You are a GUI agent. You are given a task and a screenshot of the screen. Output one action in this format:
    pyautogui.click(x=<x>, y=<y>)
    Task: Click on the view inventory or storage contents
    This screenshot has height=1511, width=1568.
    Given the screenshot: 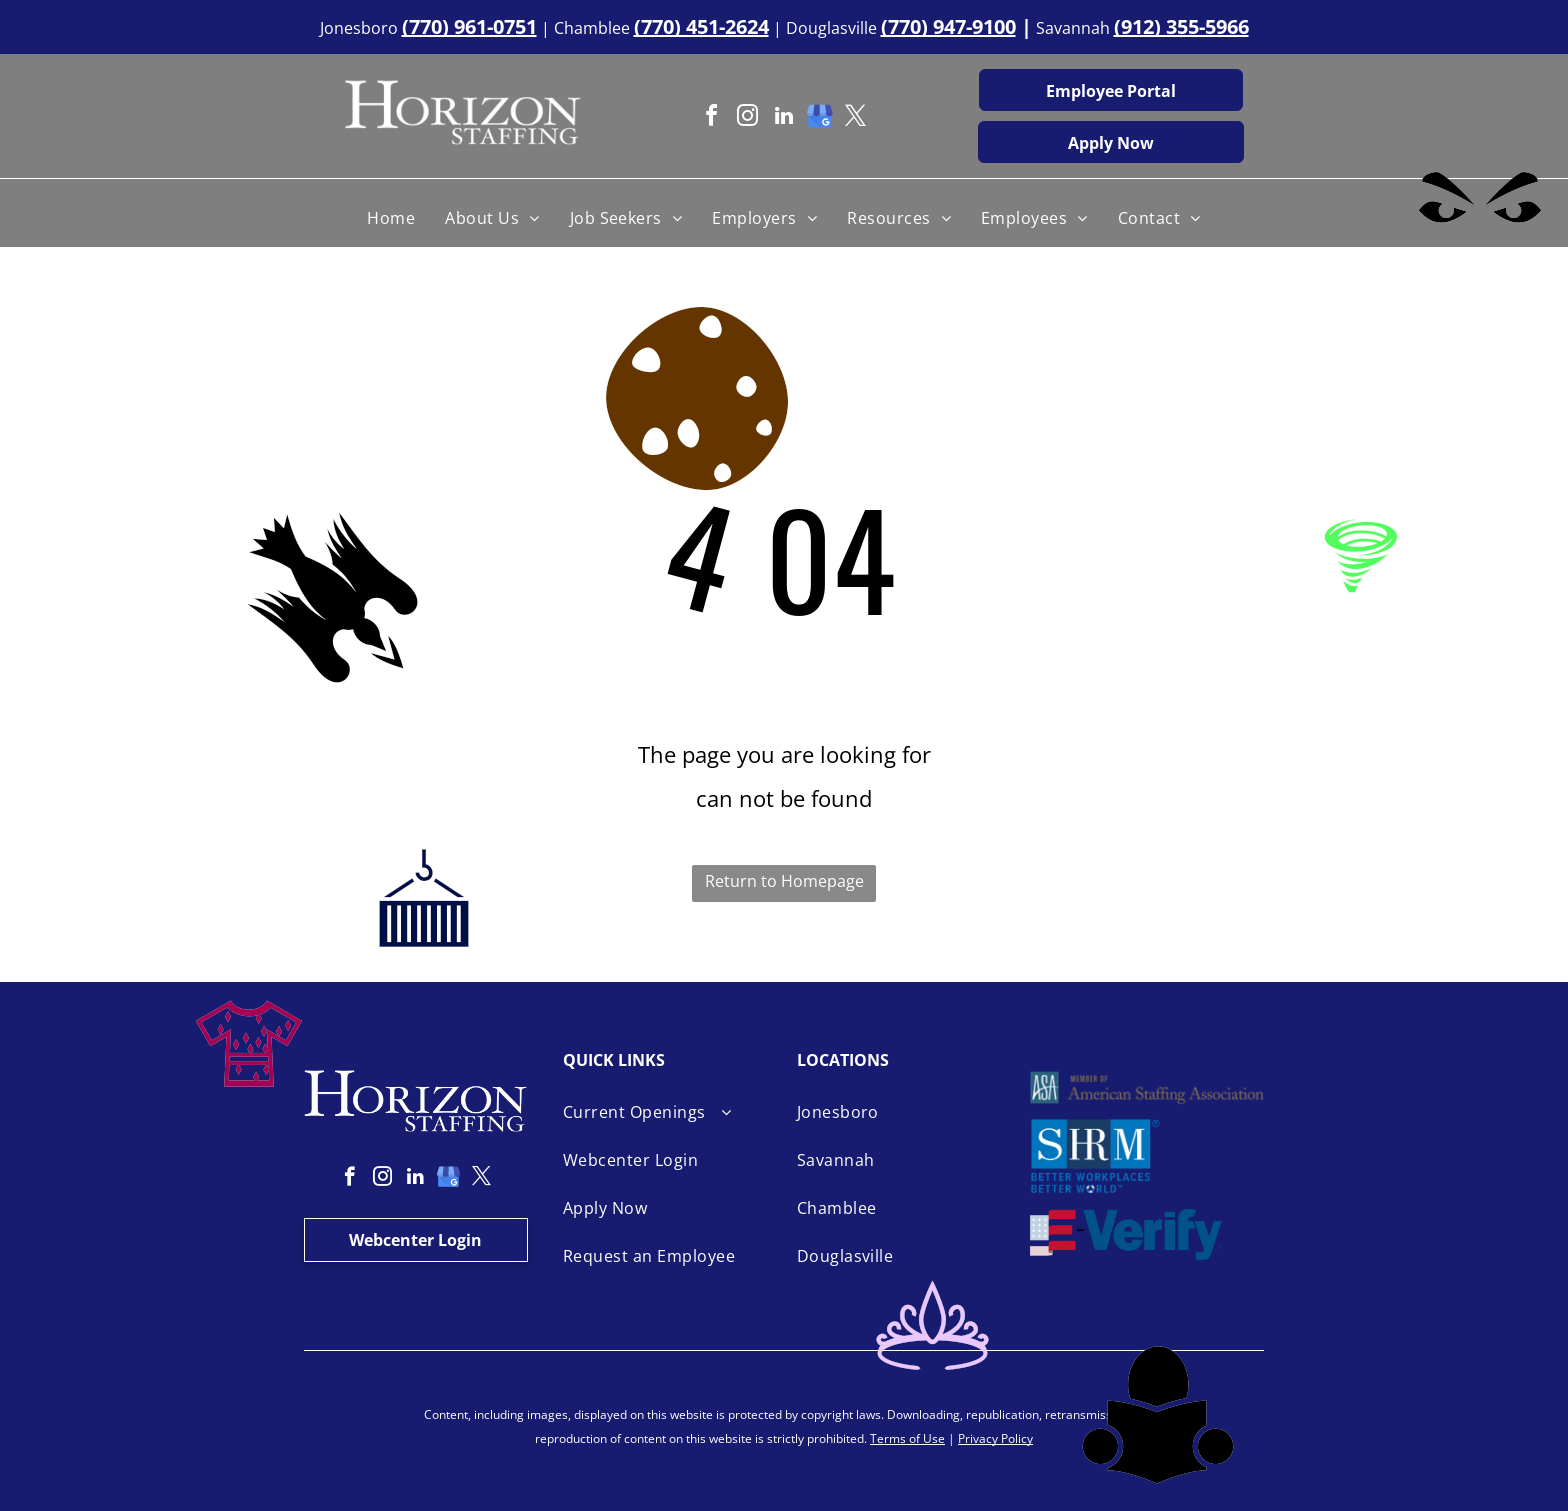 What is the action you would take?
    pyautogui.click(x=424, y=899)
    